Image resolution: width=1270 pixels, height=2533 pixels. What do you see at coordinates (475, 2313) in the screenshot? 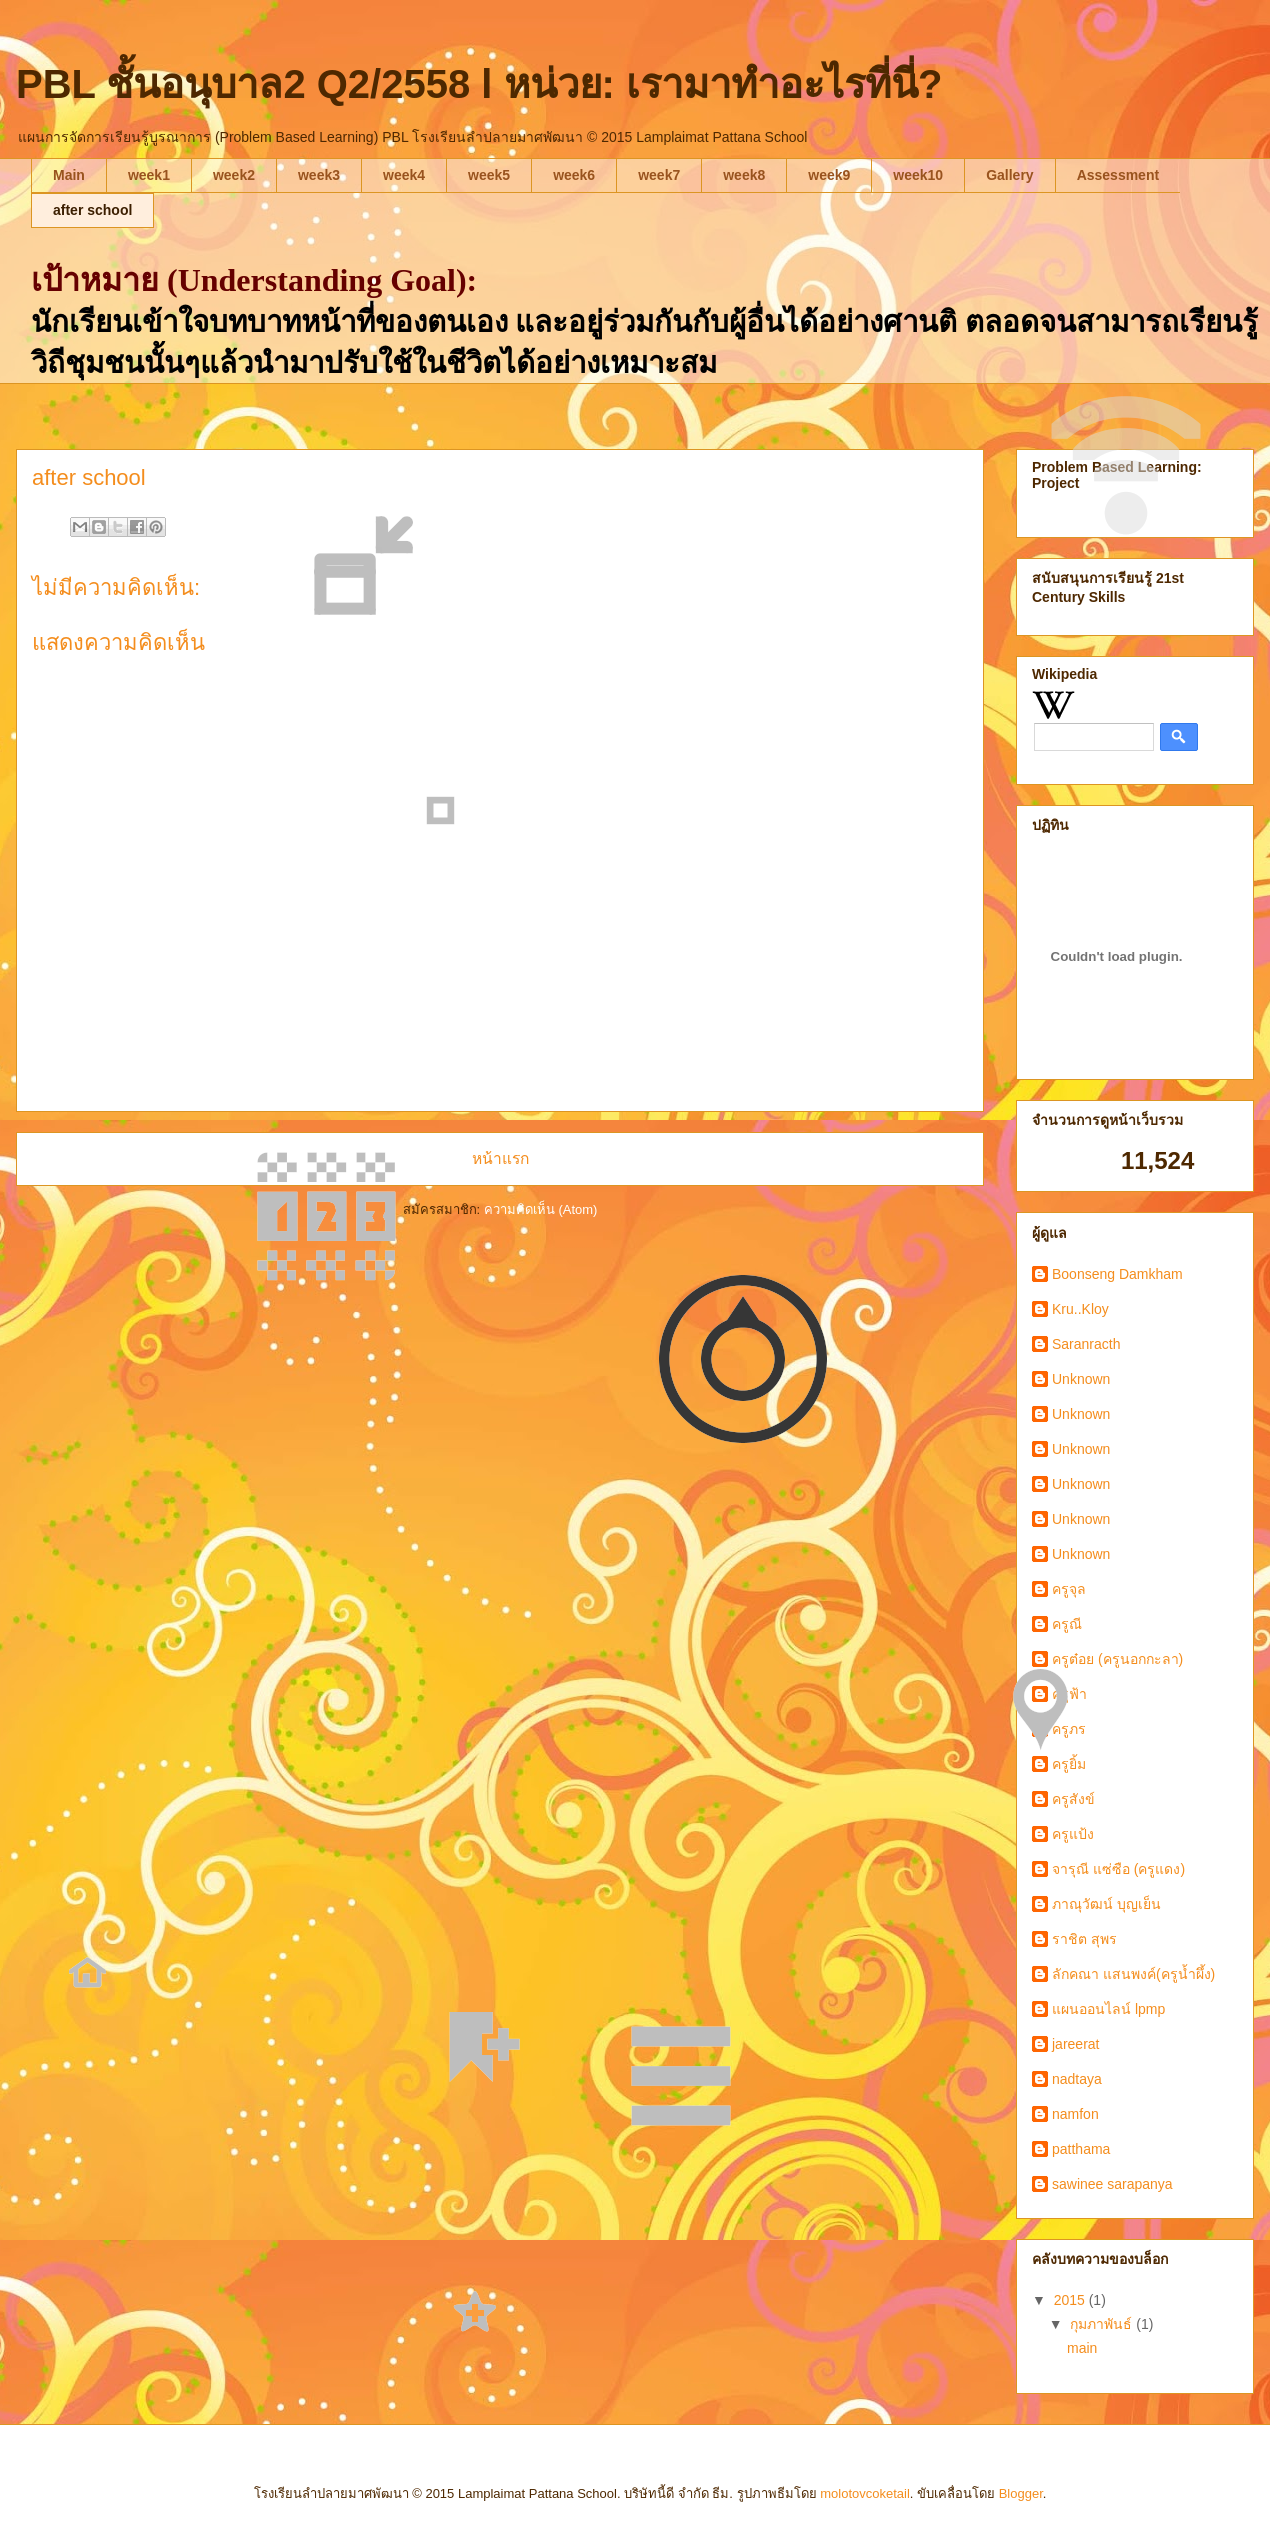
I see `add to favorites` at bounding box center [475, 2313].